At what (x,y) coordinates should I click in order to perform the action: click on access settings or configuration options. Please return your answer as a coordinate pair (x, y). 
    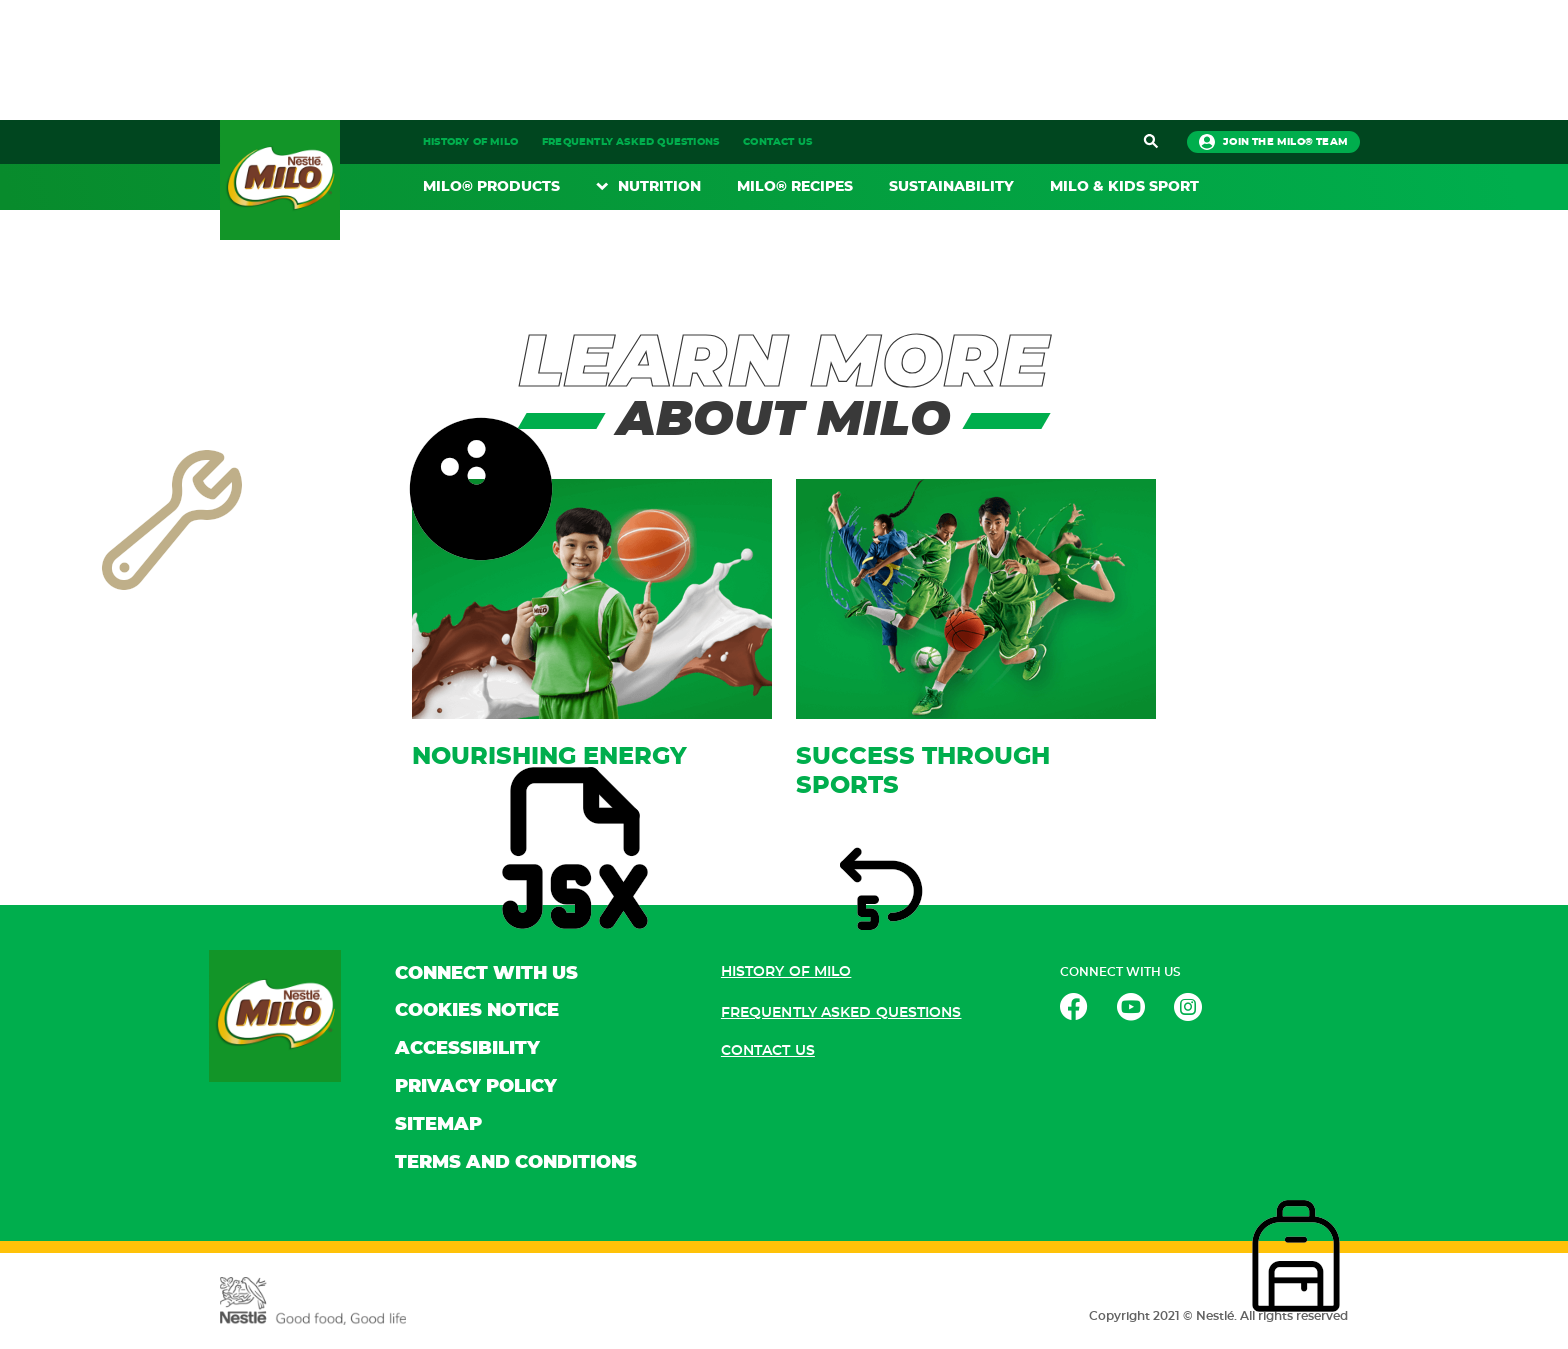
    Looking at the image, I should click on (172, 520).